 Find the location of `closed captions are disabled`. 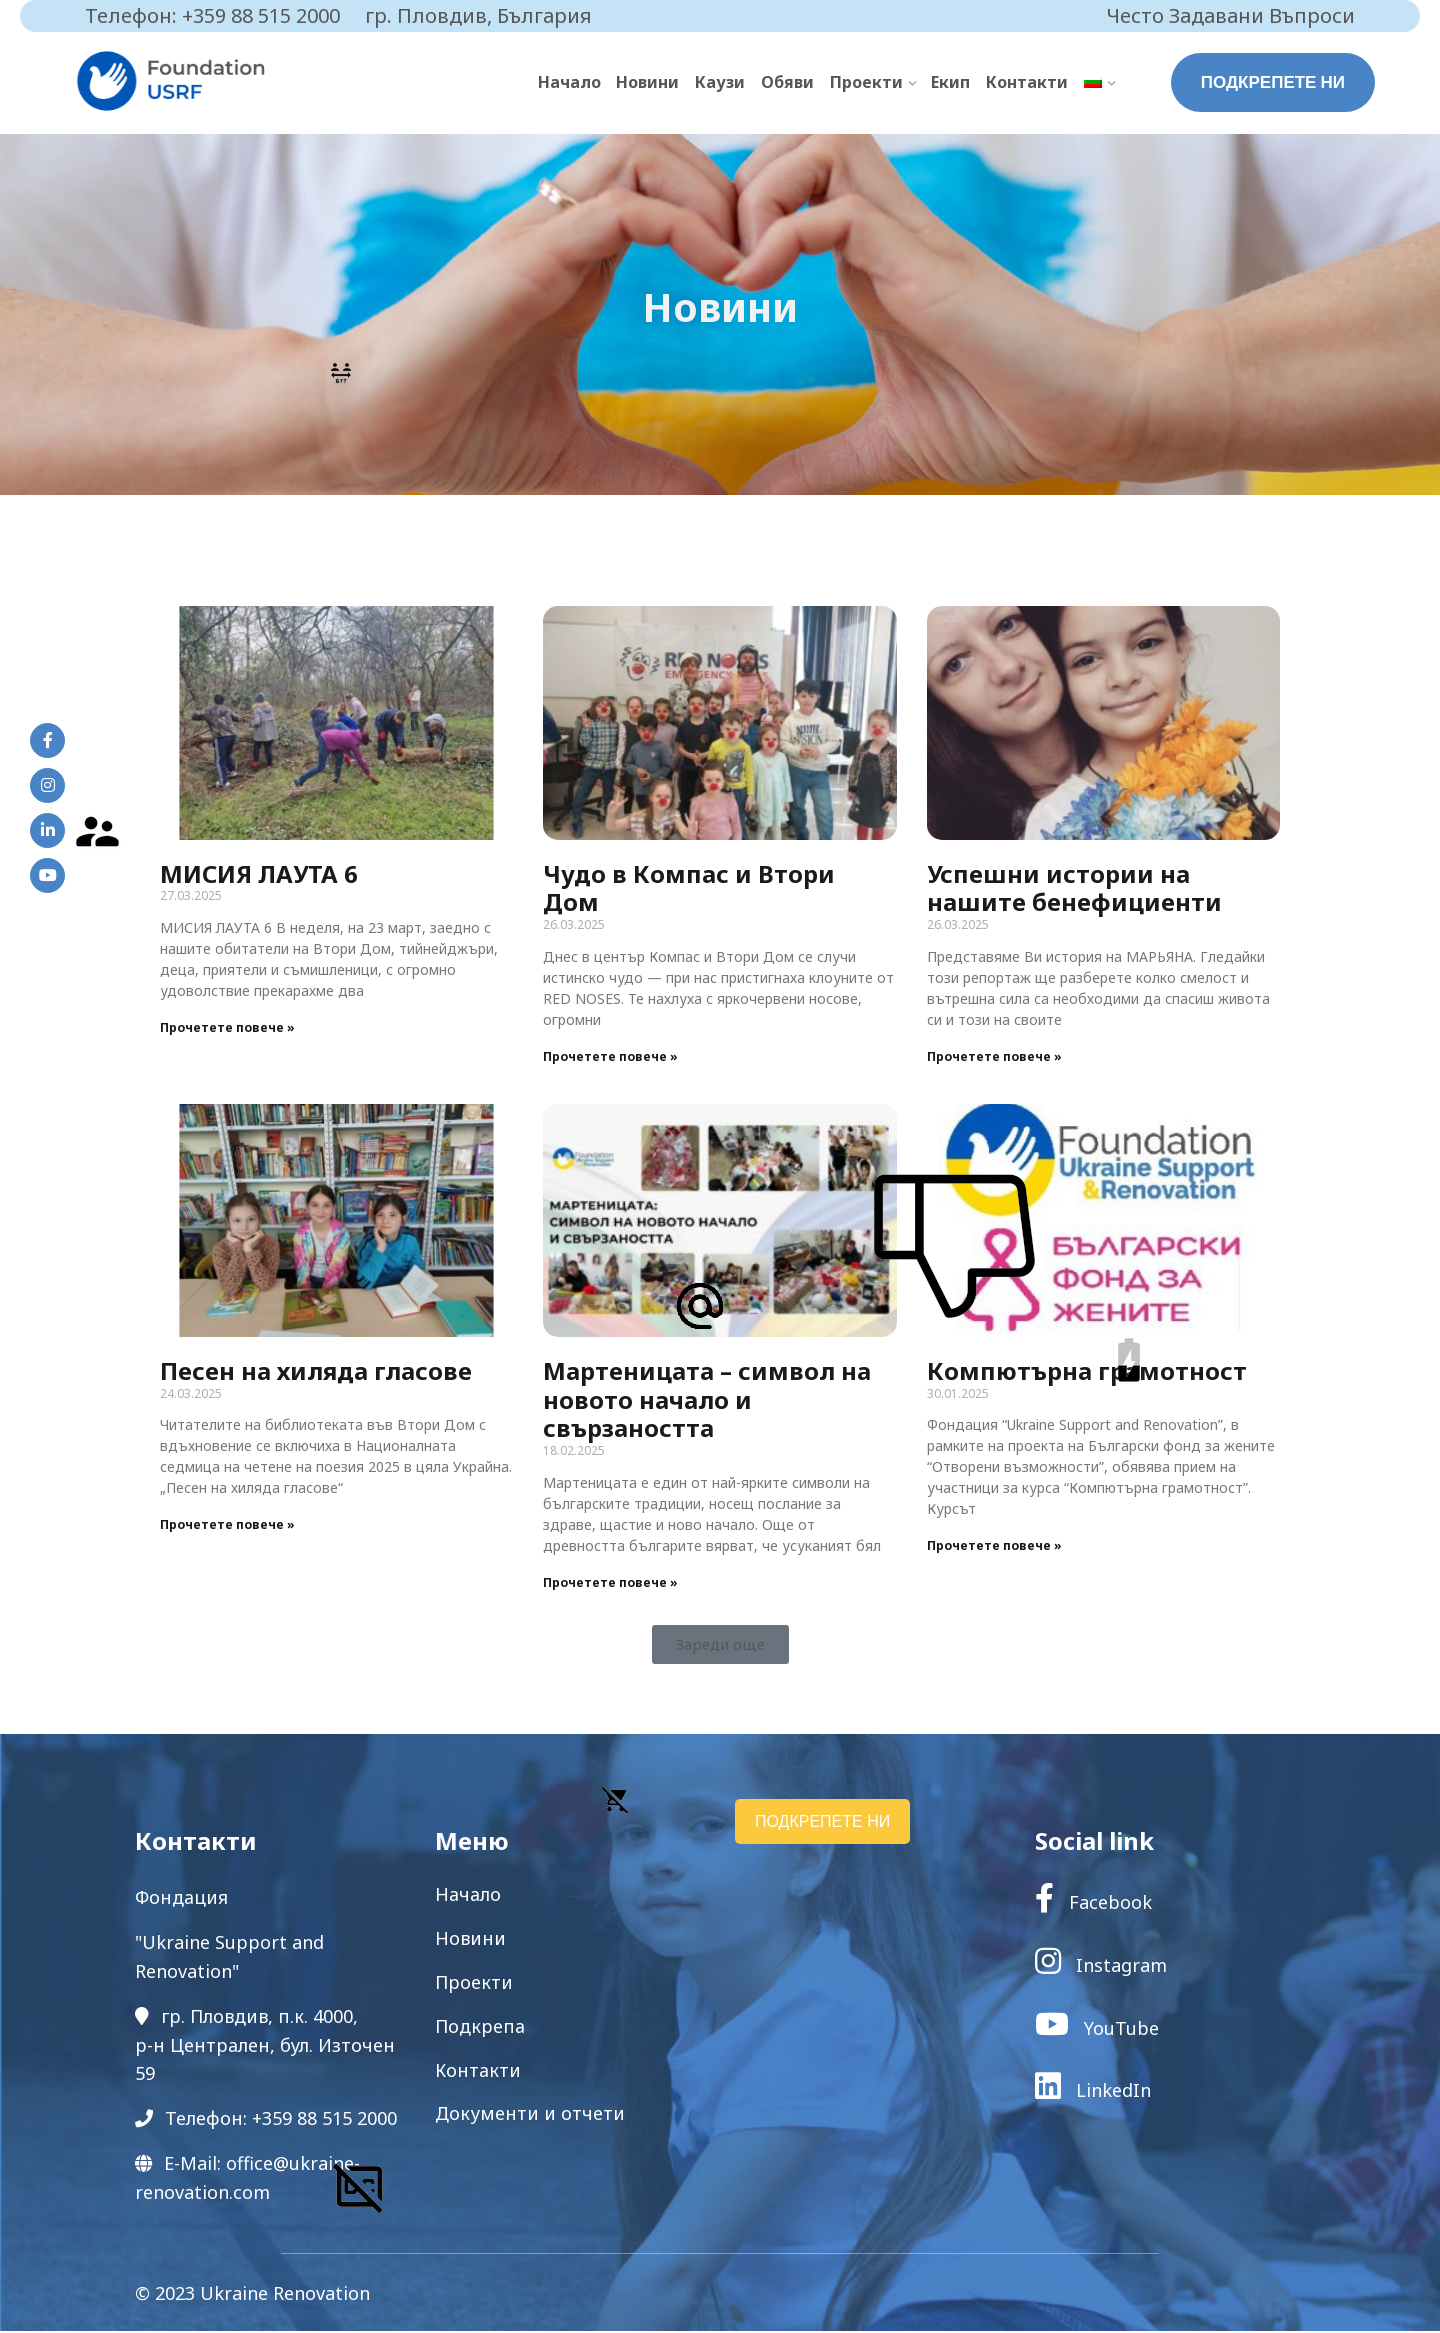

closed captions are disabled is located at coordinates (359, 2186).